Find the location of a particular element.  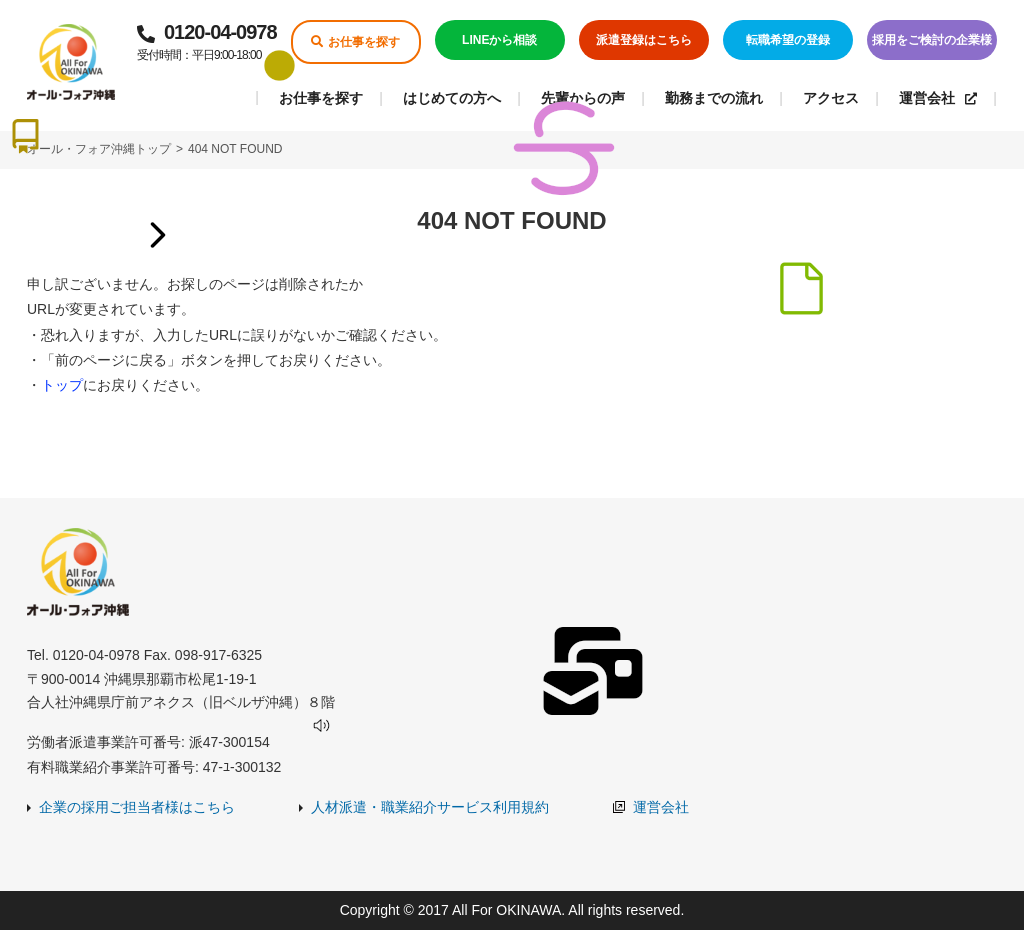

access a code repository is located at coordinates (25, 136).